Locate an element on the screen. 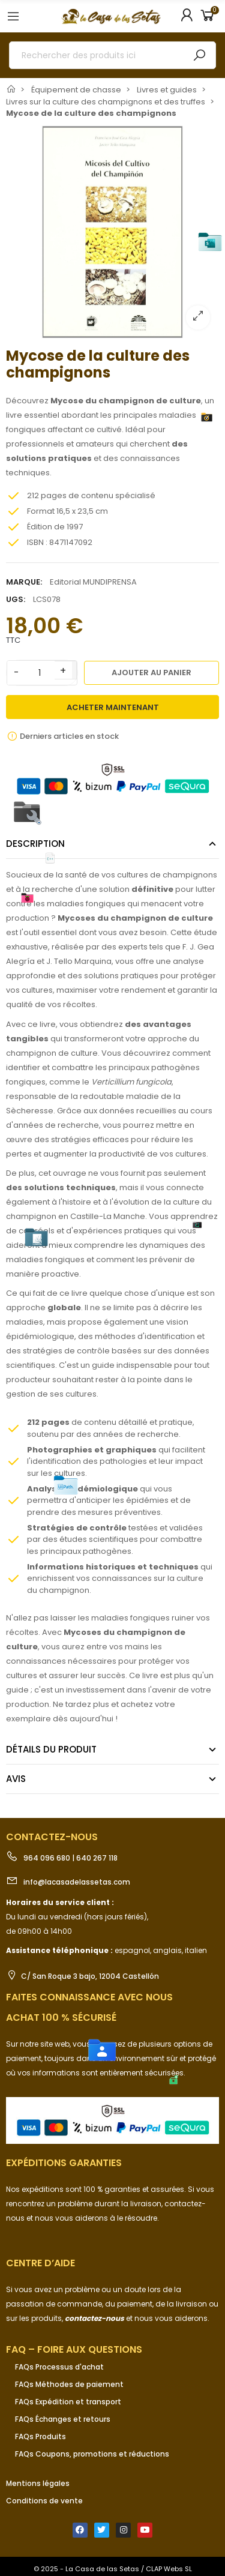 The image size is (225, 2576). open lumion project files folder is located at coordinates (36, 1238).